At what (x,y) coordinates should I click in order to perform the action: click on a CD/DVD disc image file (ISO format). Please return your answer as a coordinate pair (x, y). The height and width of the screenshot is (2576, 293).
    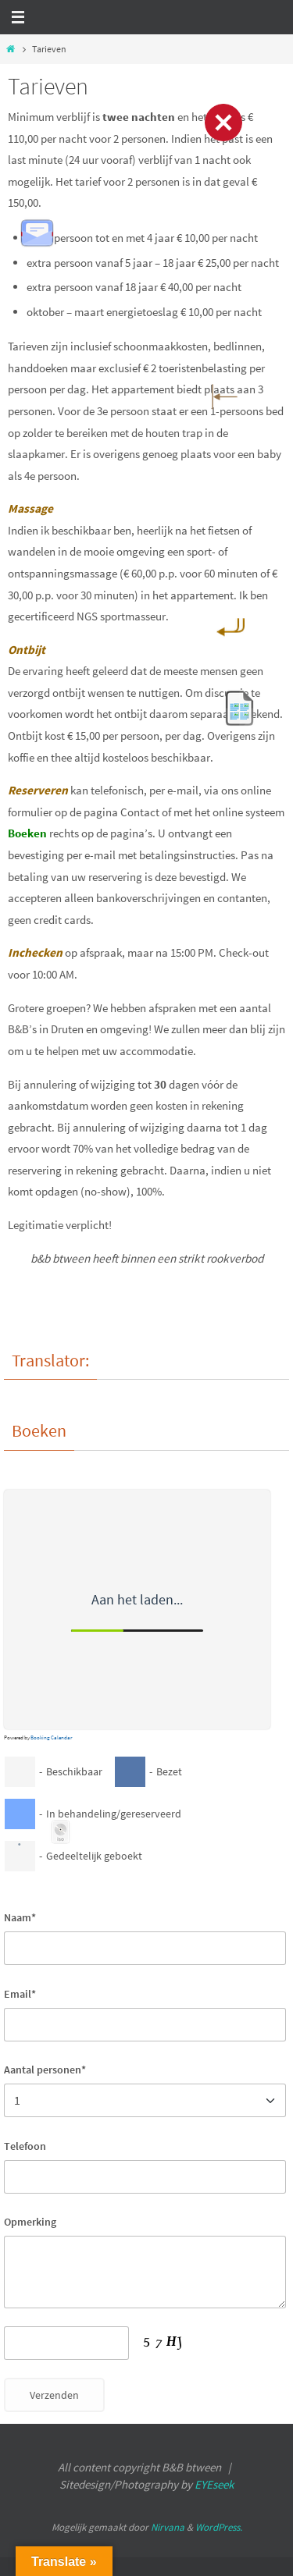
    Looking at the image, I should click on (60, 1832).